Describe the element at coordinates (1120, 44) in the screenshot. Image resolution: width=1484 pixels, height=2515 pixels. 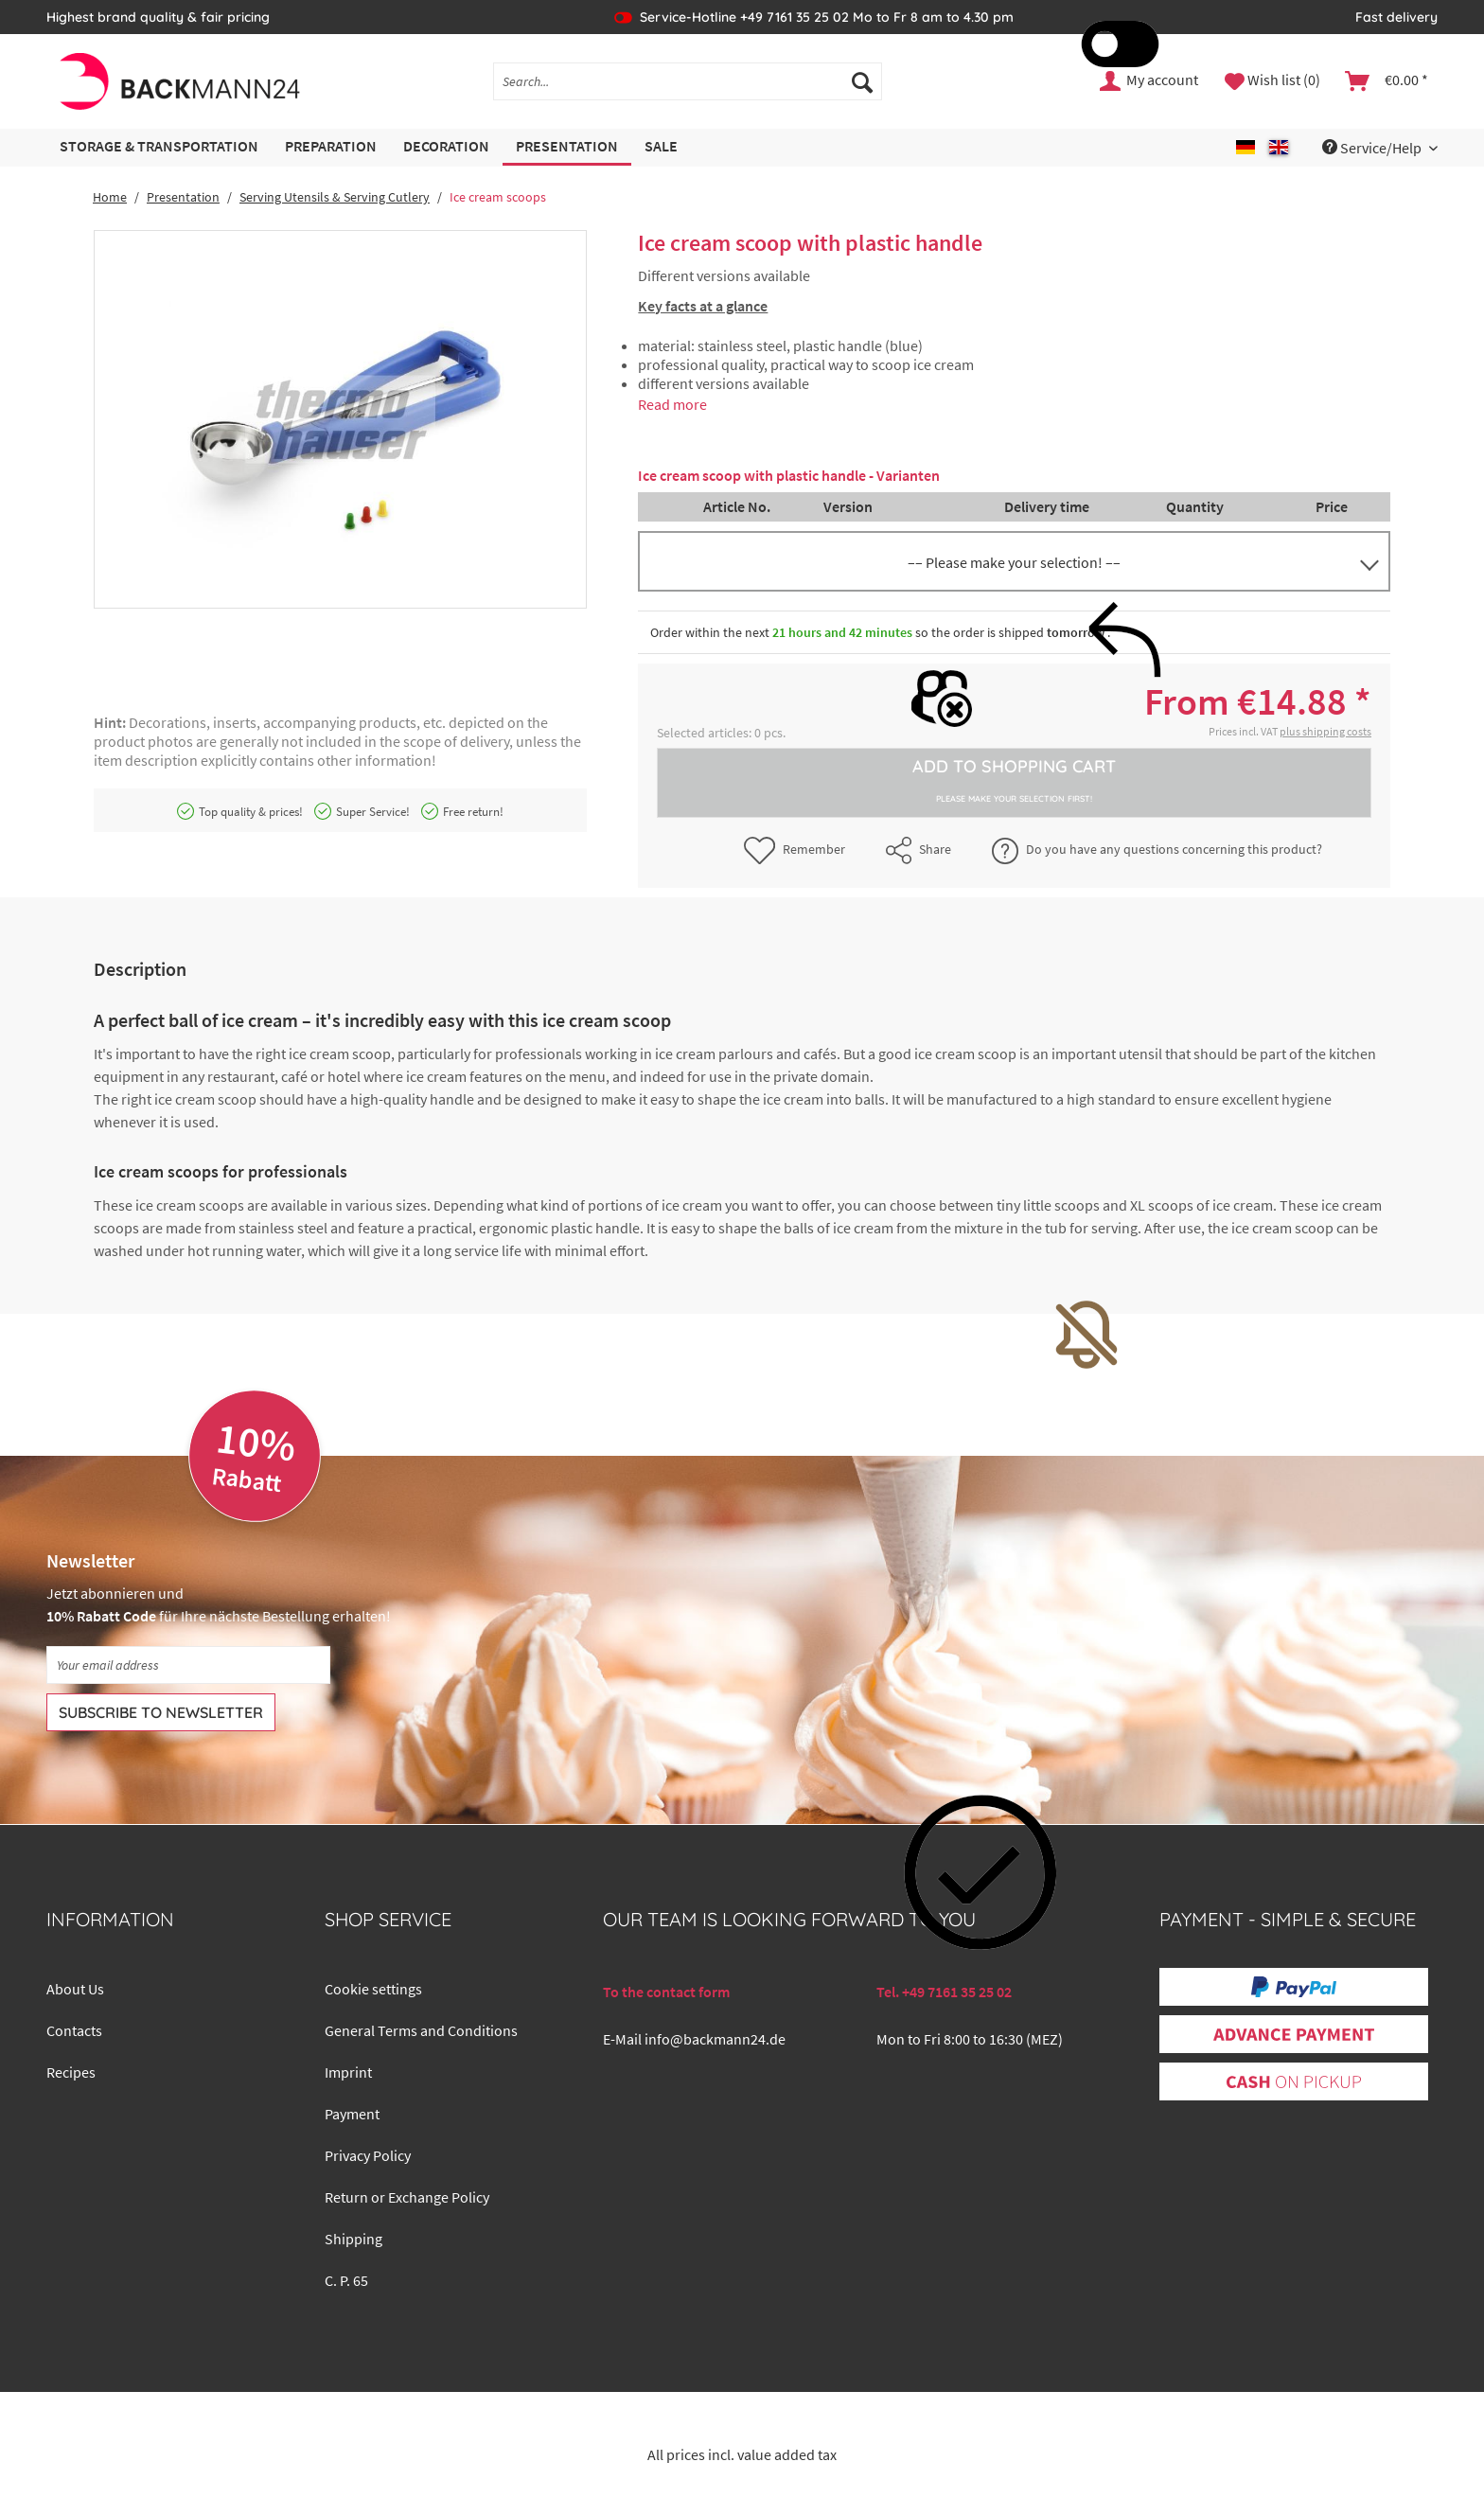
I see `toggle switch in off position` at that location.